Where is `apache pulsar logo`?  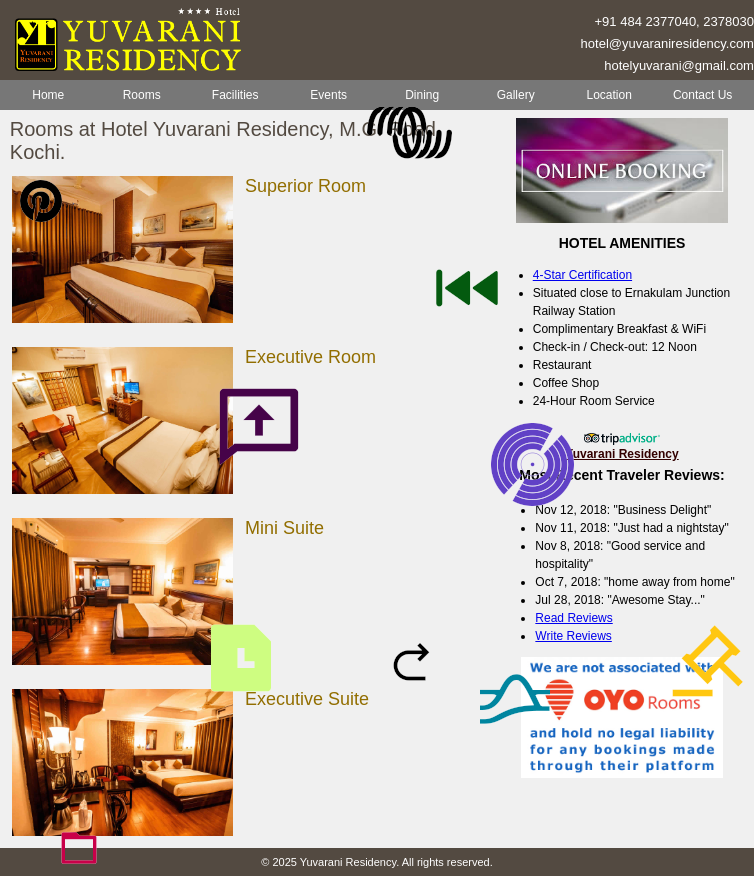 apache pulsar logo is located at coordinates (515, 699).